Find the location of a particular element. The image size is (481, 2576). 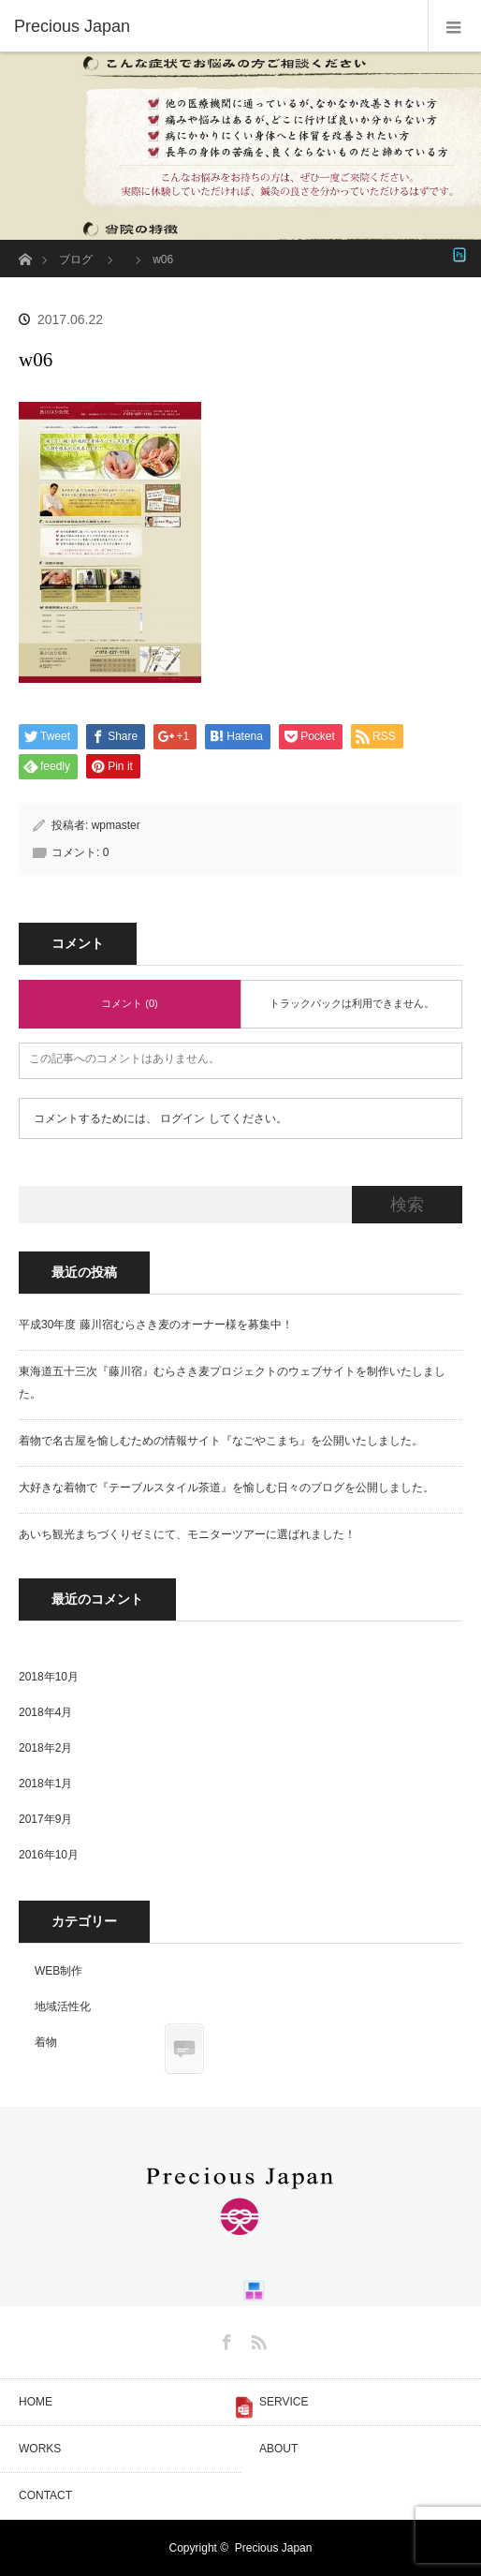

select all items in the current view is located at coordinates (254, 2290).